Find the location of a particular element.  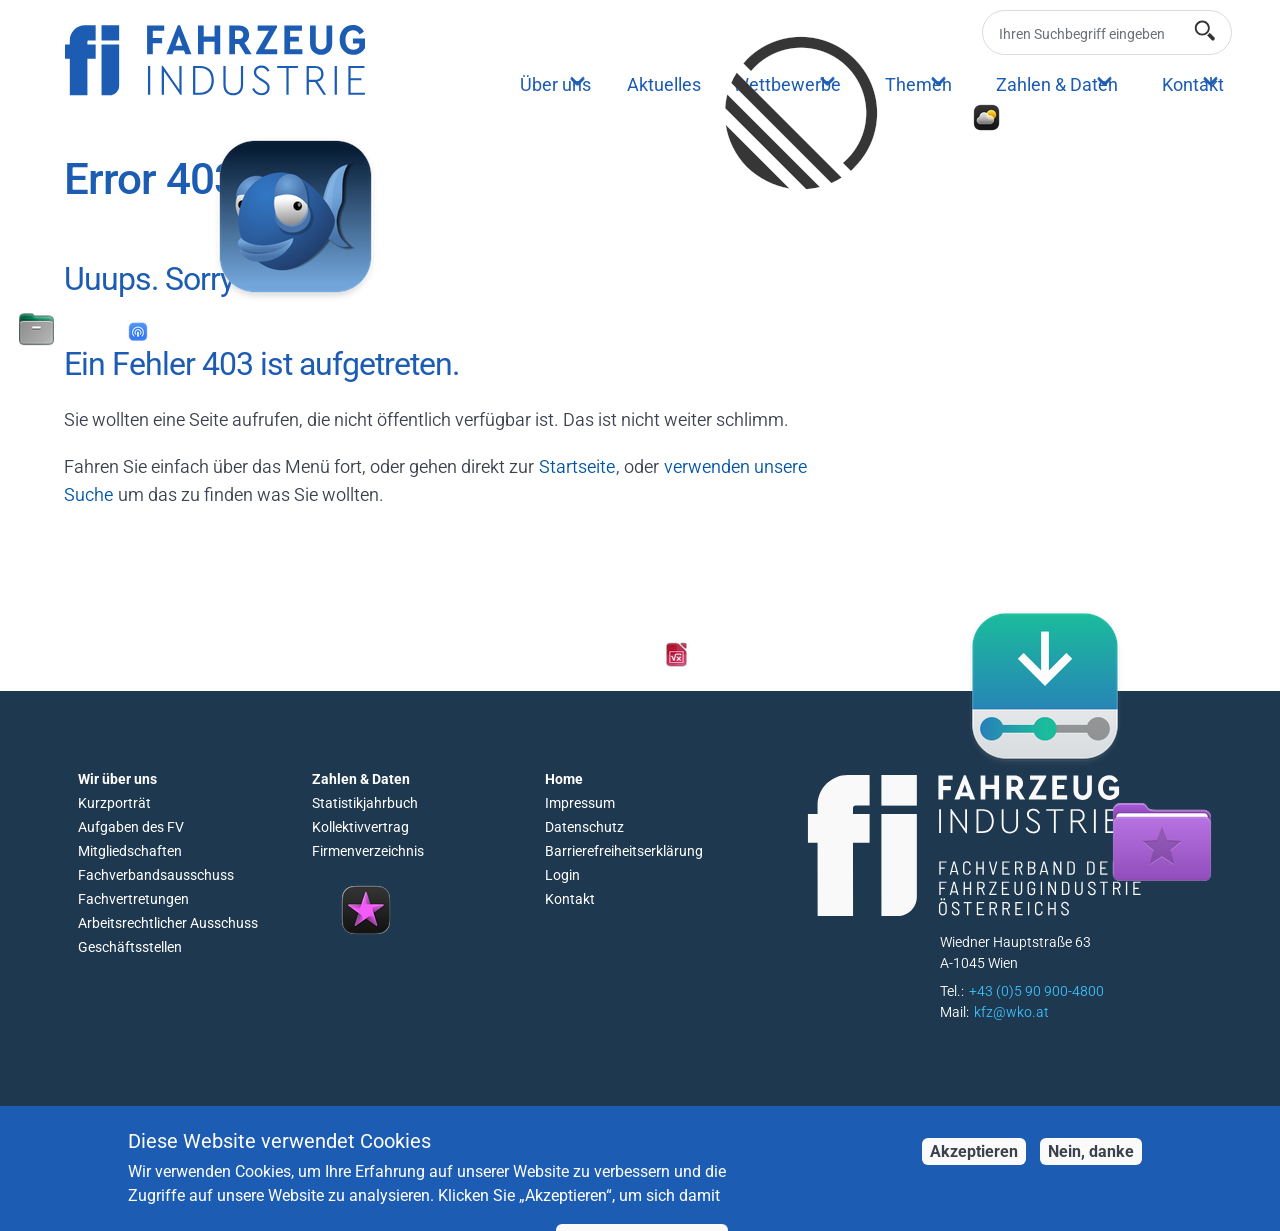

open the weather app is located at coordinates (986, 117).